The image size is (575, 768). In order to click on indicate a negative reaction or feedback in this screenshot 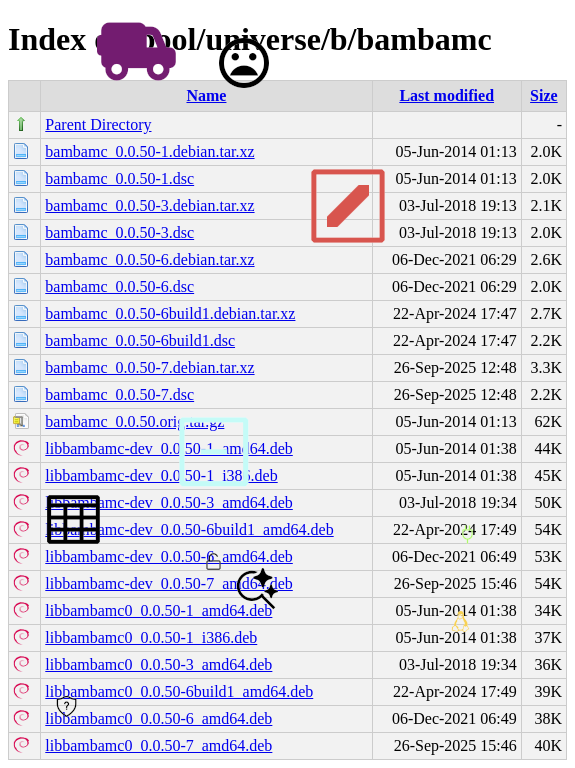, I will do `click(244, 63)`.